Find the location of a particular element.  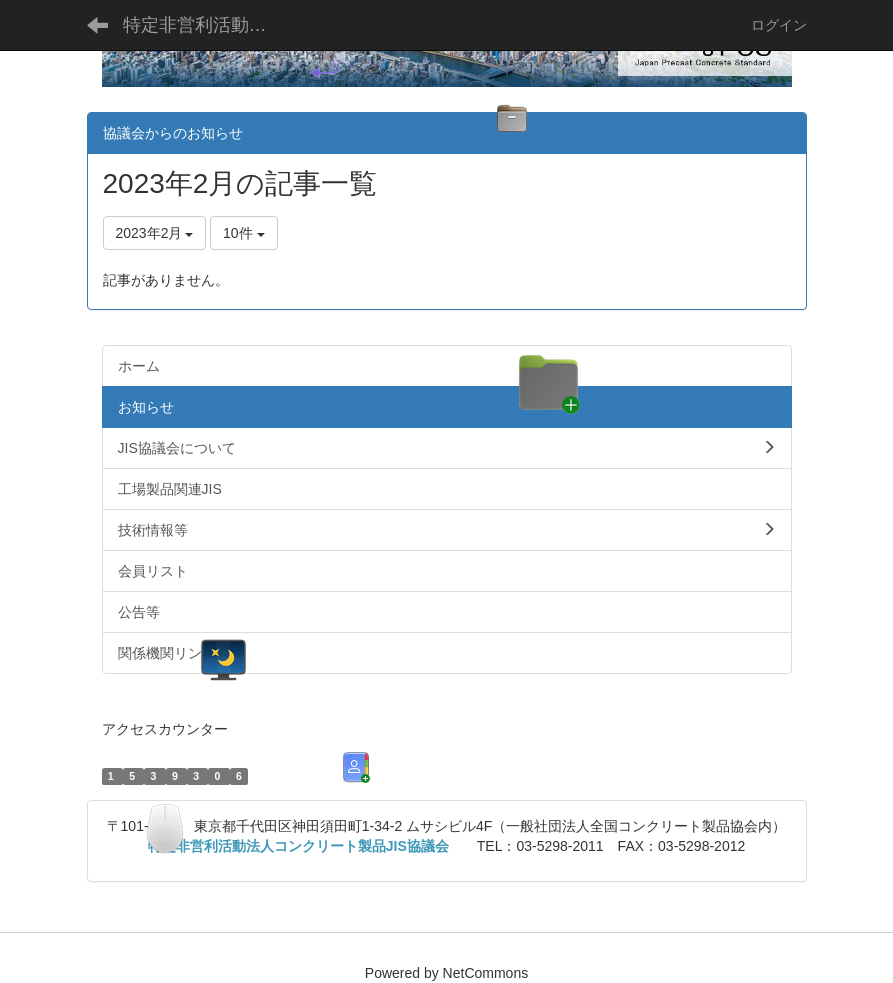

mouse input device settings is located at coordinates (165, 828).